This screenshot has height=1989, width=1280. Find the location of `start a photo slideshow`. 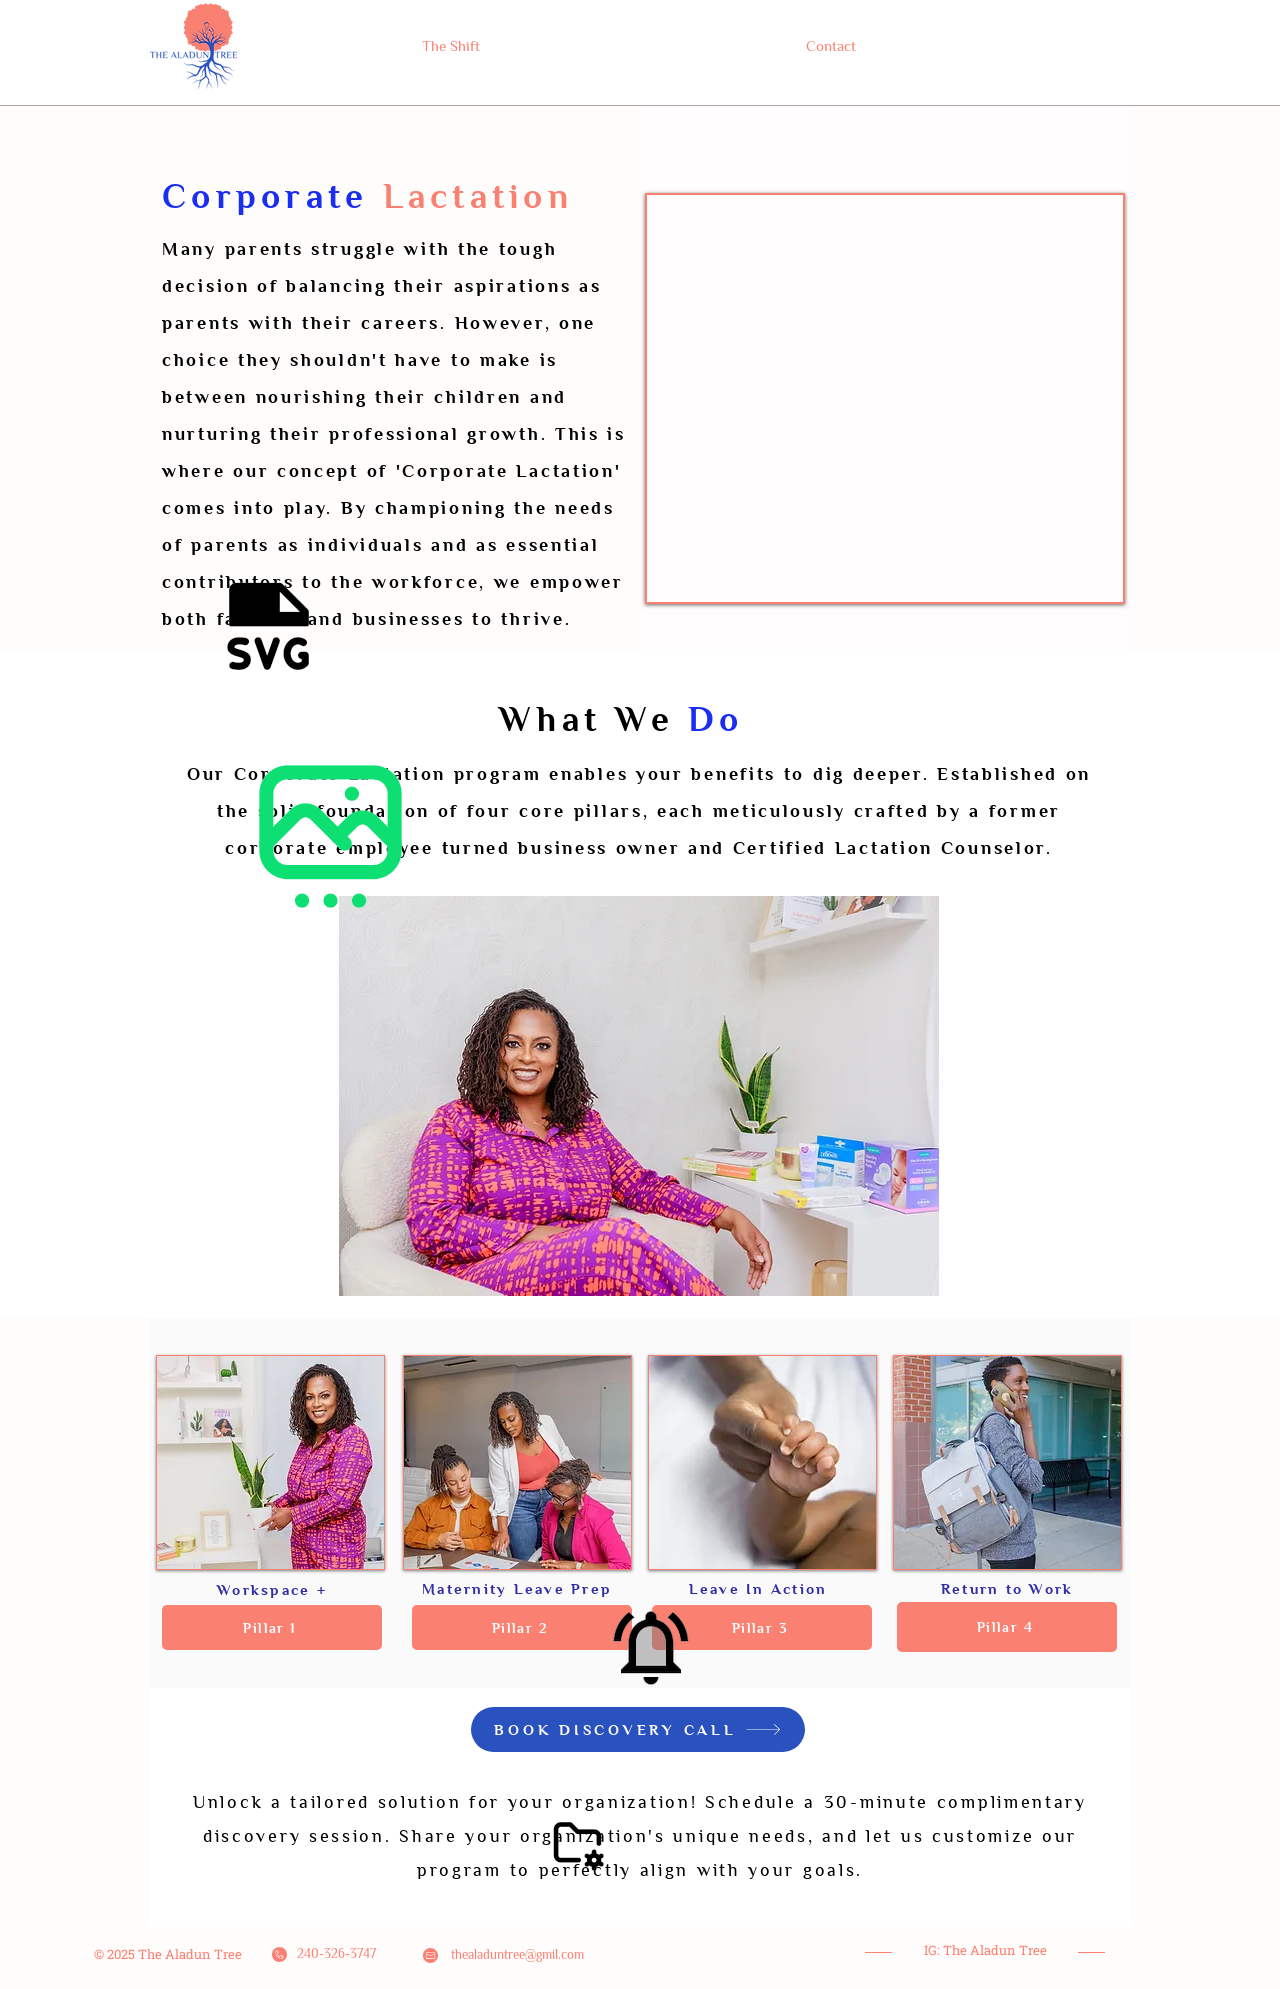

start a photo slideshow is located at coordinates (330, 836).